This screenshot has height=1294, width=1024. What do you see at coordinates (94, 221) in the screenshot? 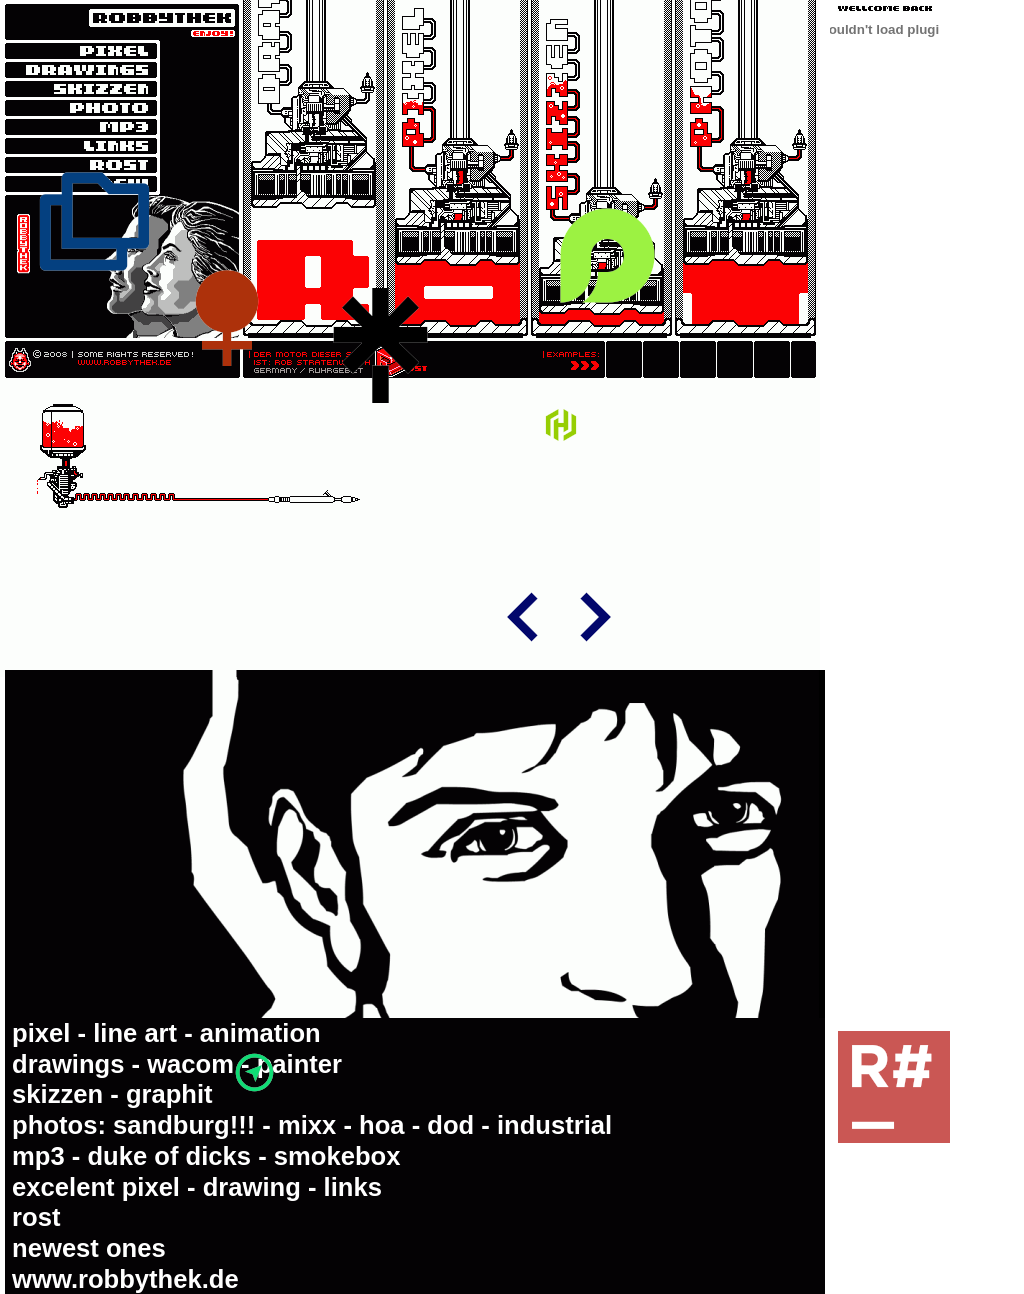
I see `browse all folders` at bounding box center [94, 221].